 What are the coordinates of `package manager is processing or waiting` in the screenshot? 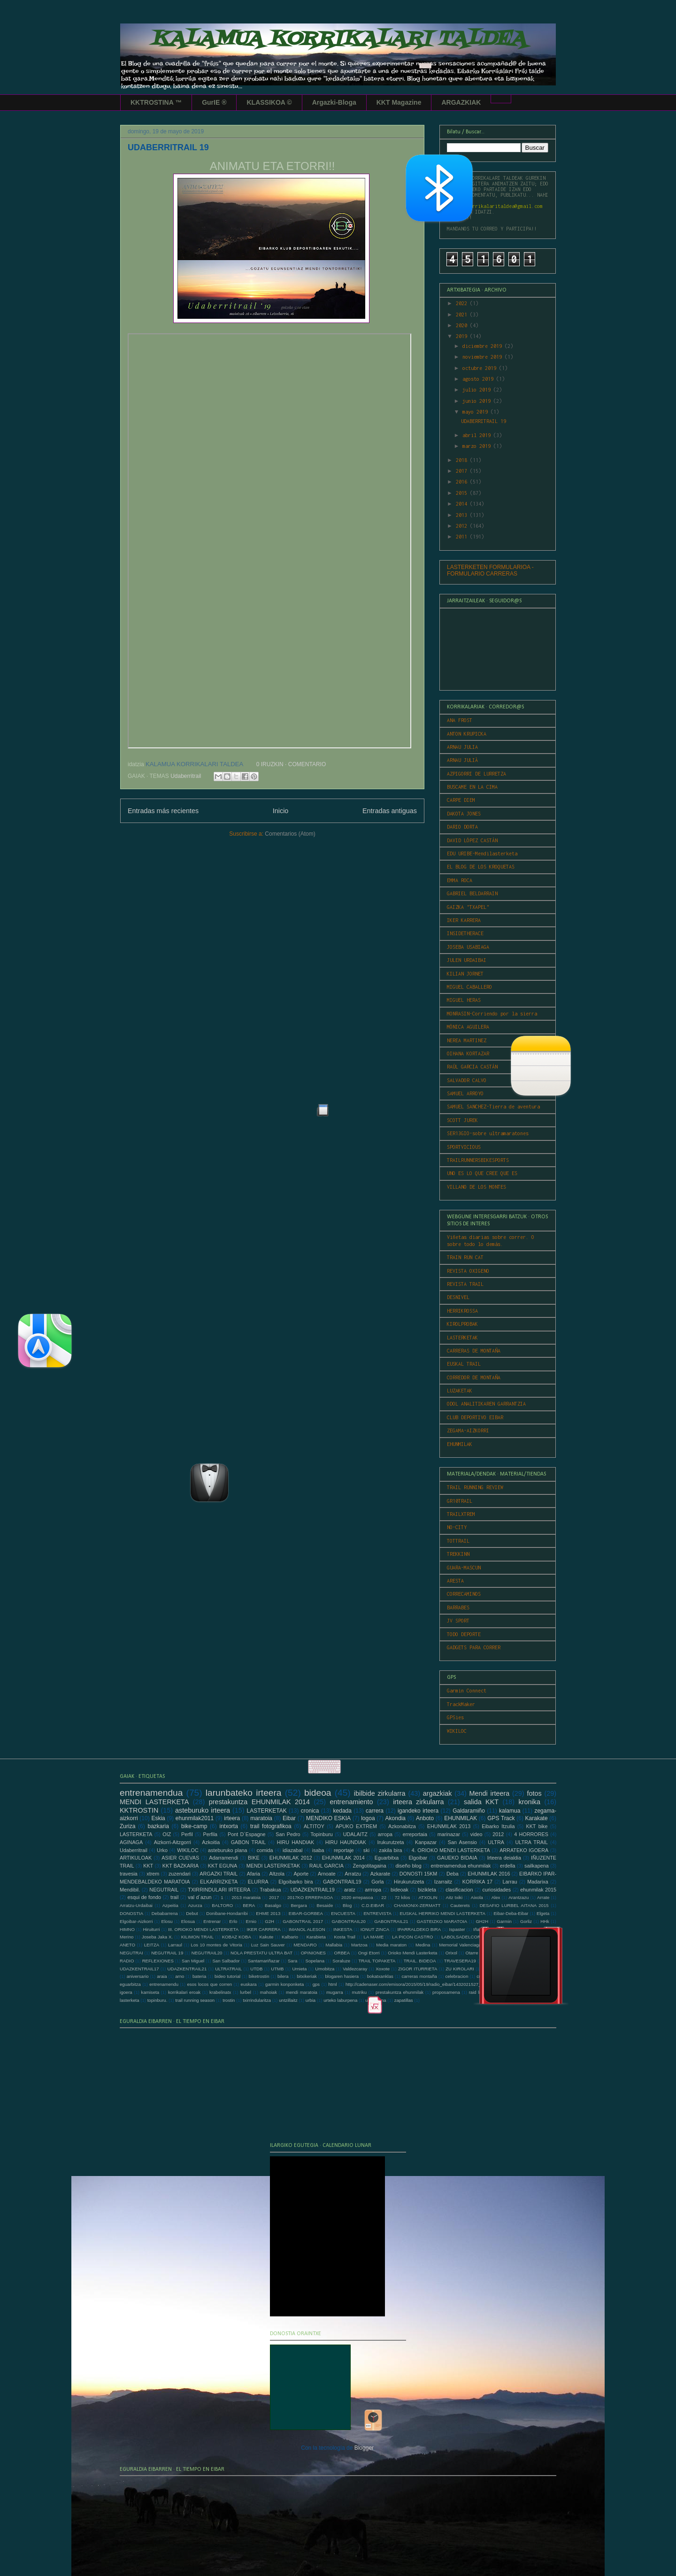 It's located at (373, 2420).